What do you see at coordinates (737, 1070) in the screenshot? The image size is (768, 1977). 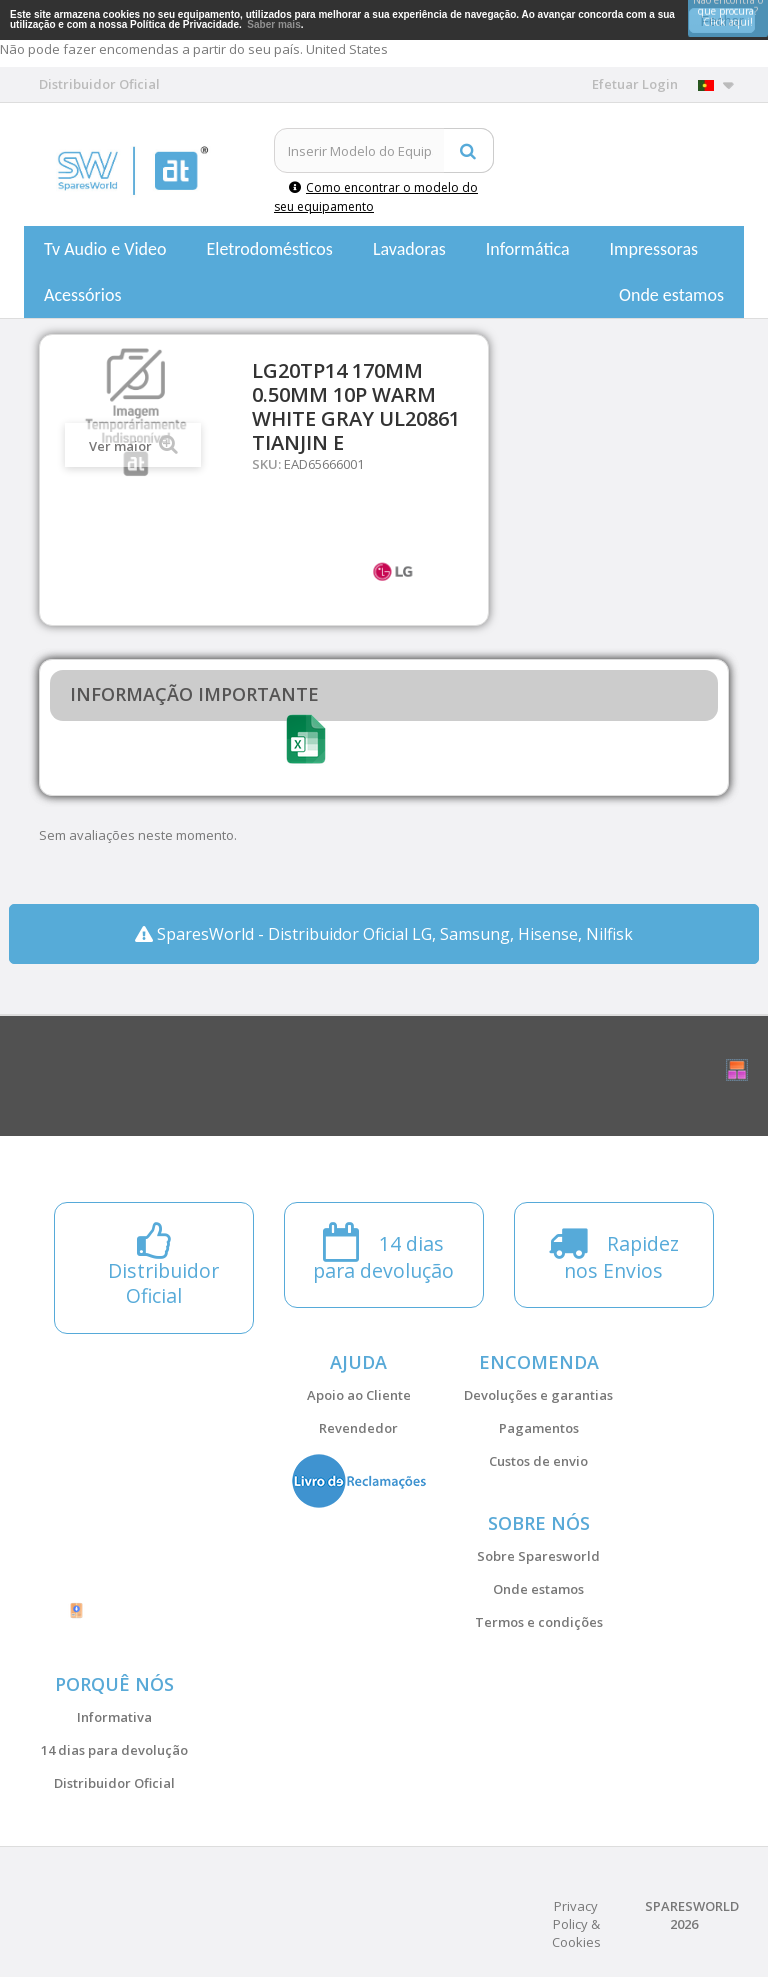 I see `select all items in the current view` at bounding box center [737, 1070].